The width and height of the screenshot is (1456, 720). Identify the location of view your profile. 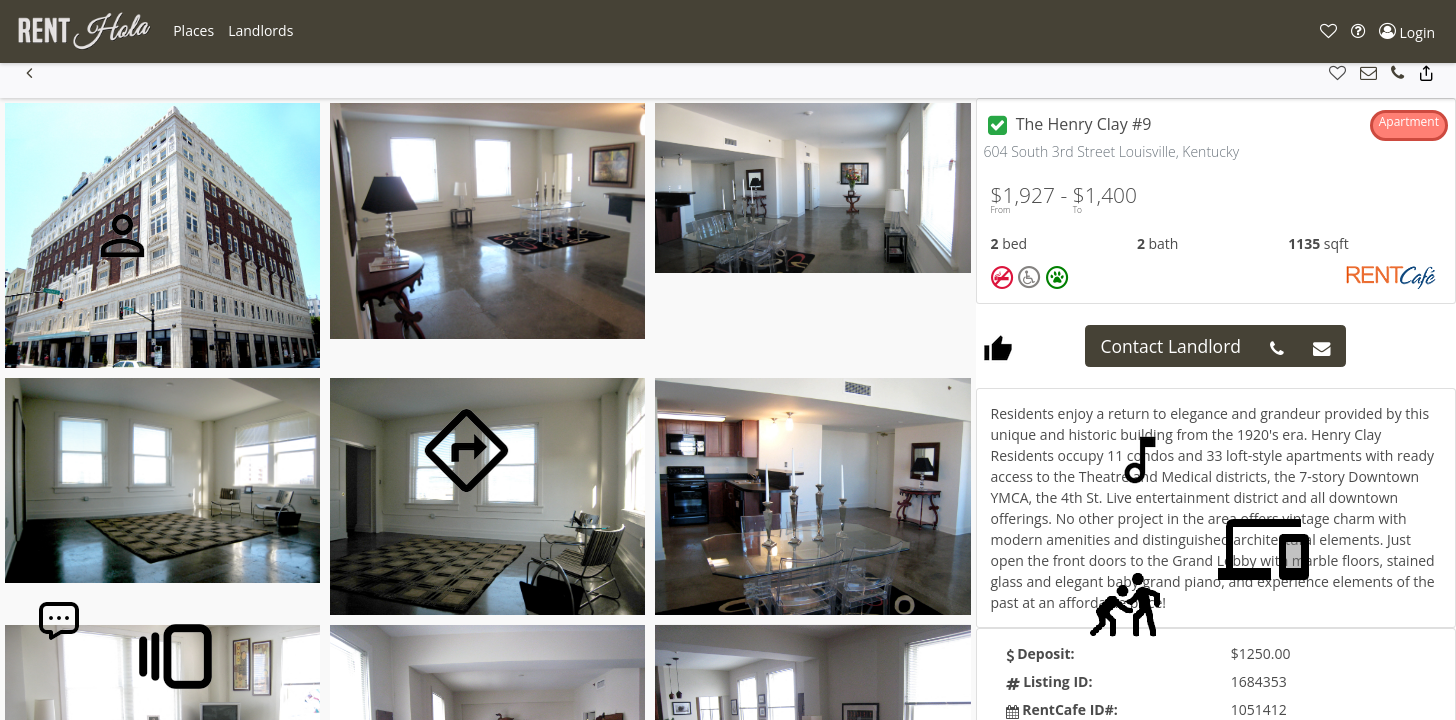
(122, 235).